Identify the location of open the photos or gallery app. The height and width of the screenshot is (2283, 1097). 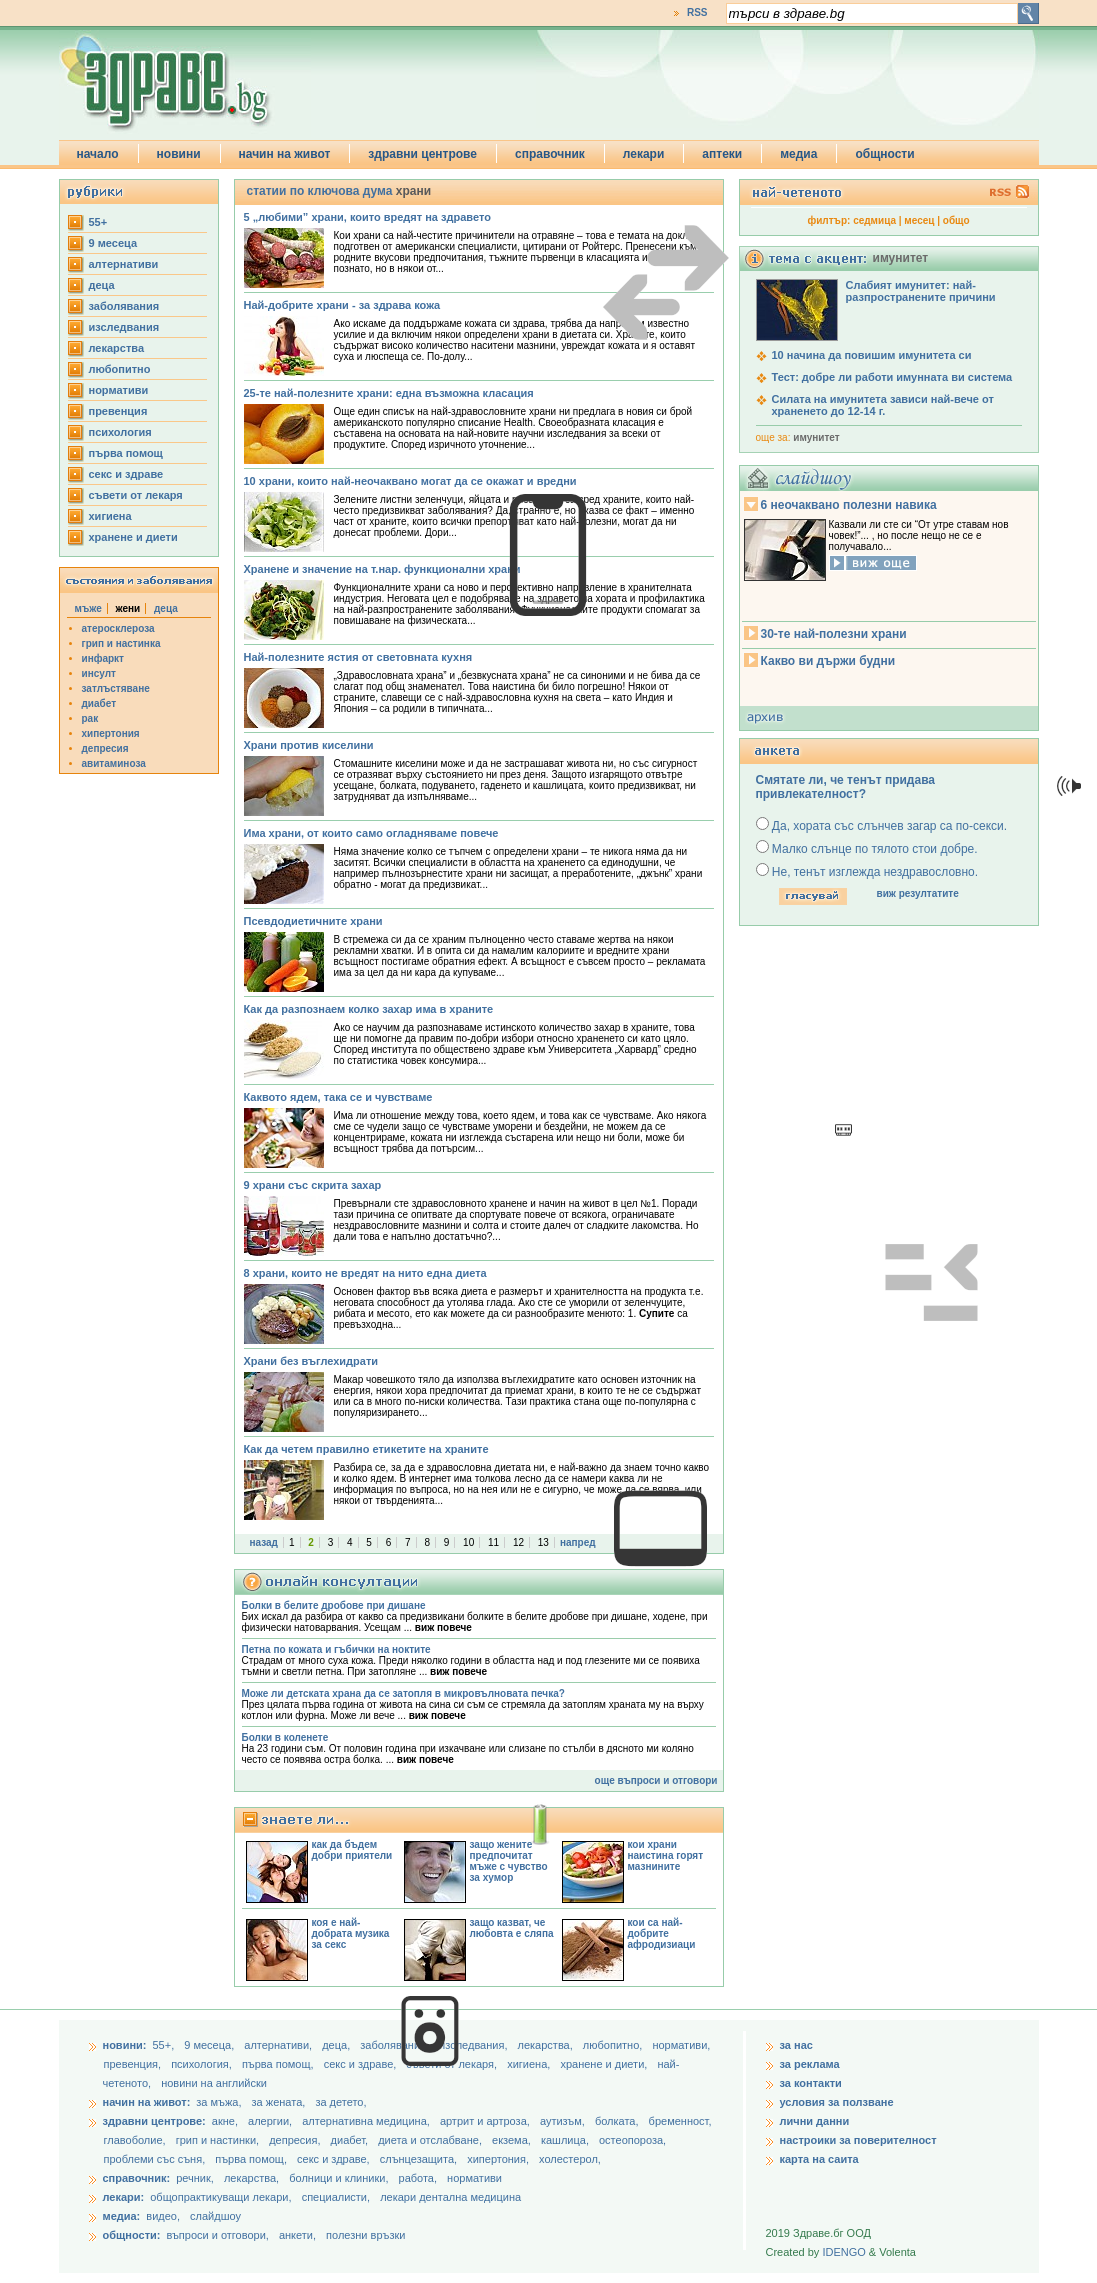
(660, 1525).